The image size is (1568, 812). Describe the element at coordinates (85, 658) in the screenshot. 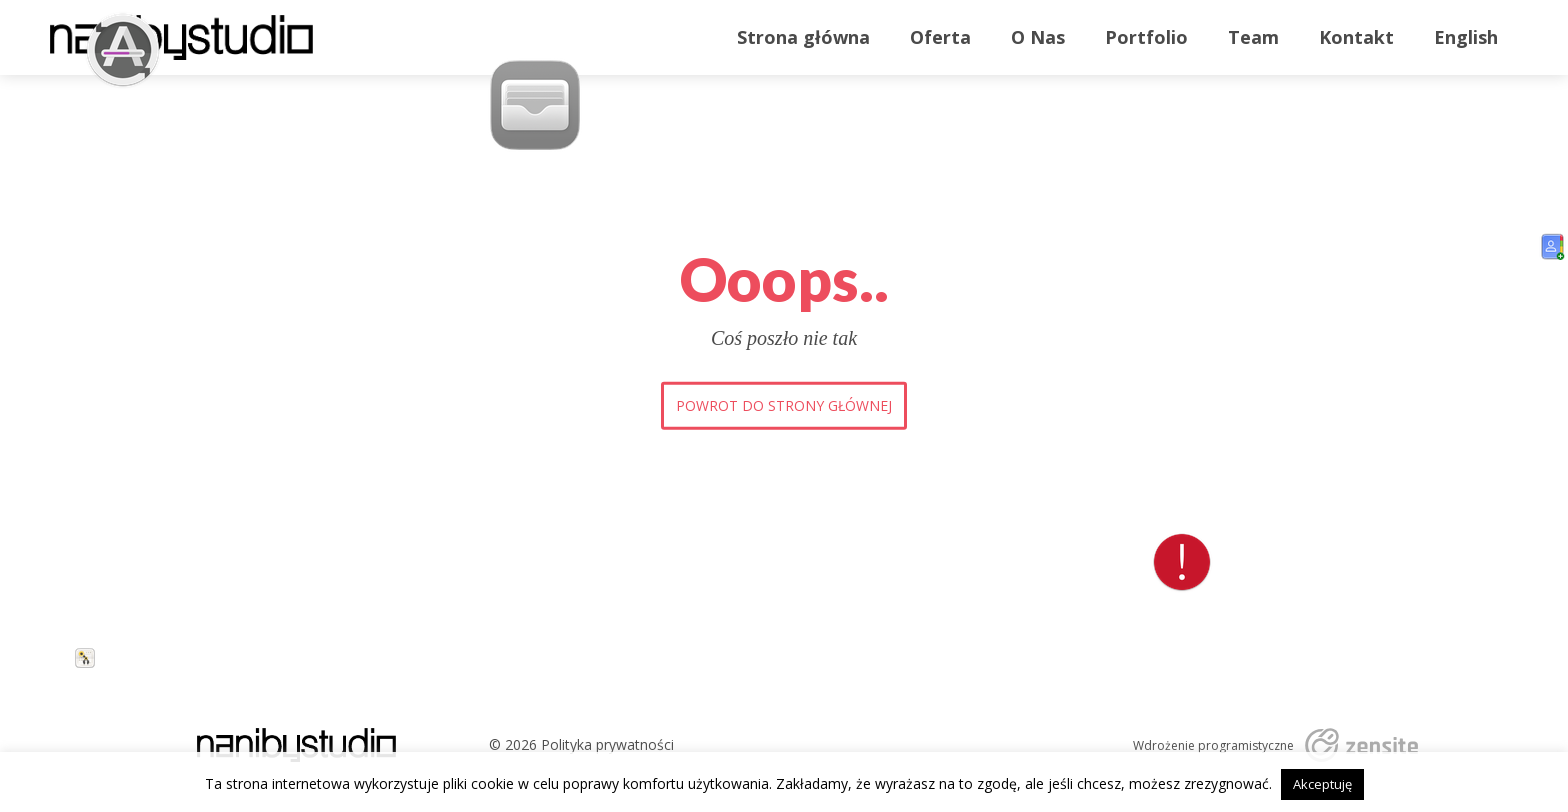

I see `open gnome builder development environment` at that location.